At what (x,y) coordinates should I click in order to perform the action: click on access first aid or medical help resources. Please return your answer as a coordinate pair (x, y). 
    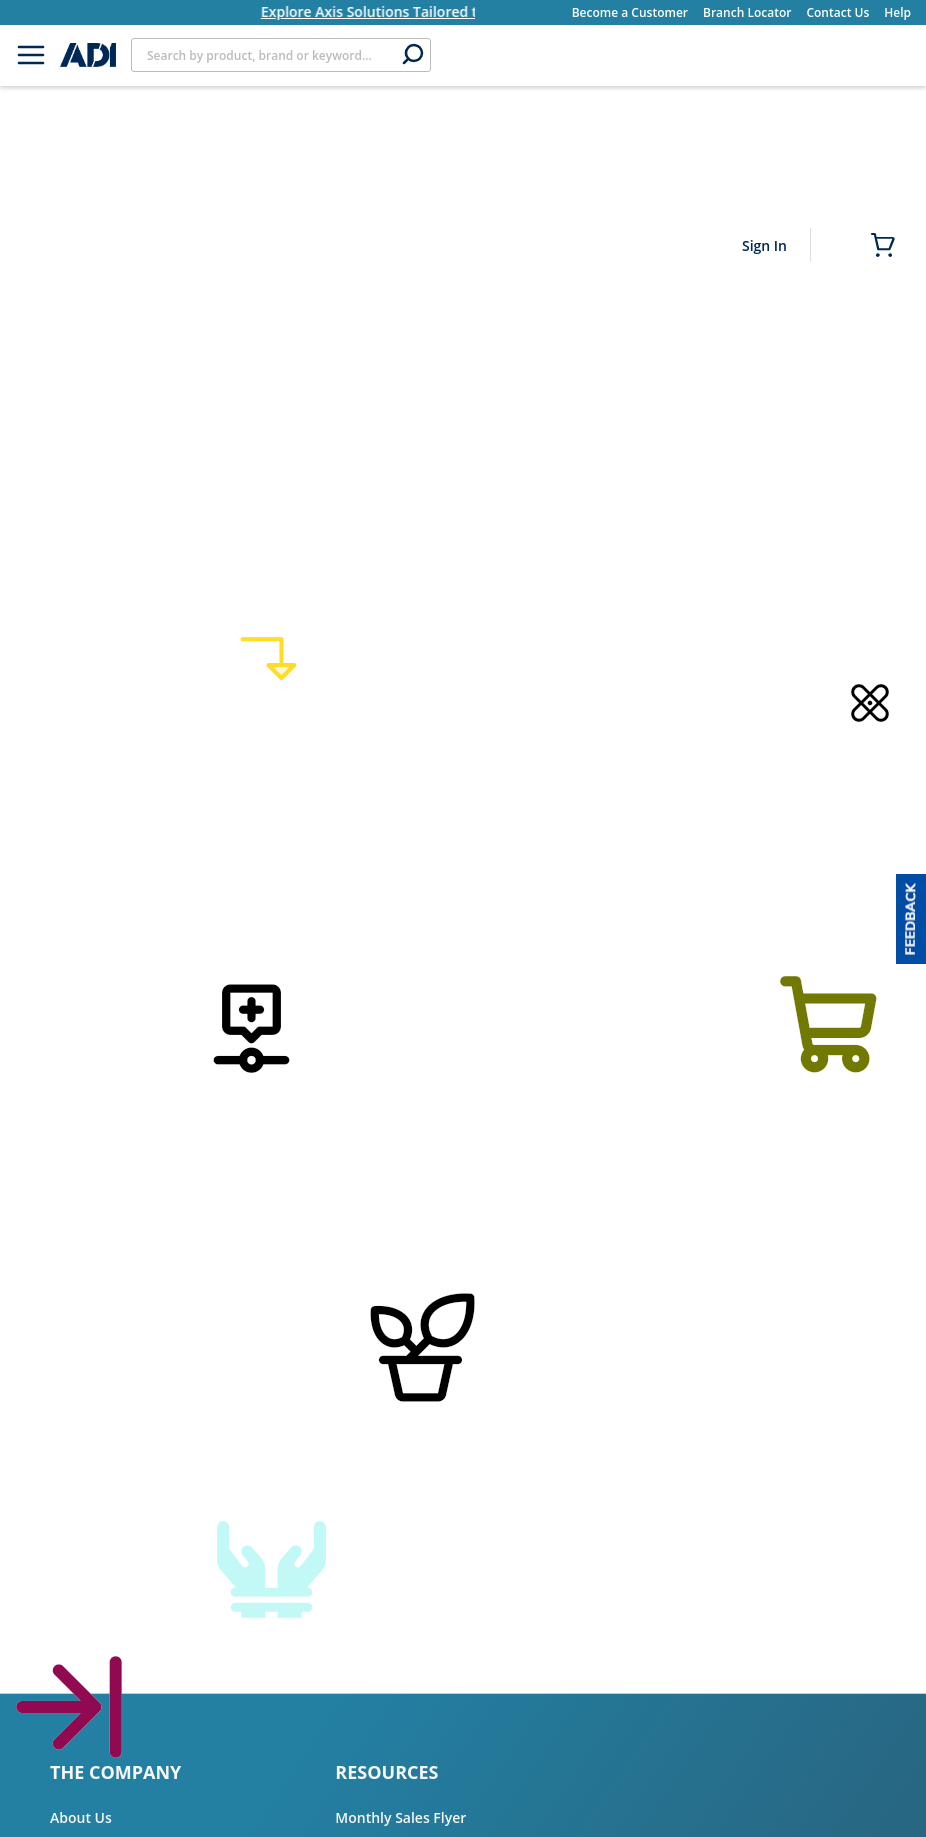
    Looking at the image, I should click on (870, 703).